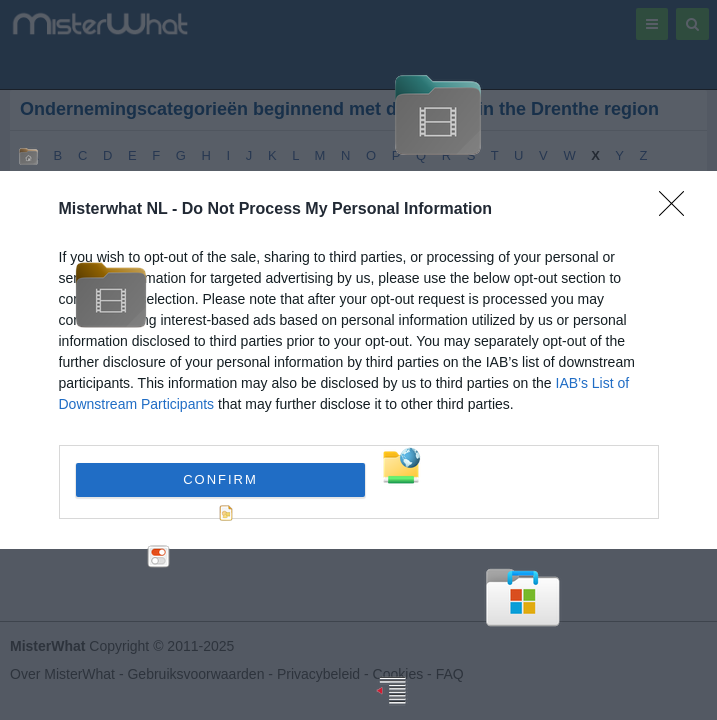  What do you see at coordinates (28, 156) in the screenshot?
I see `access your home folder` at bounding box center [28, 156].